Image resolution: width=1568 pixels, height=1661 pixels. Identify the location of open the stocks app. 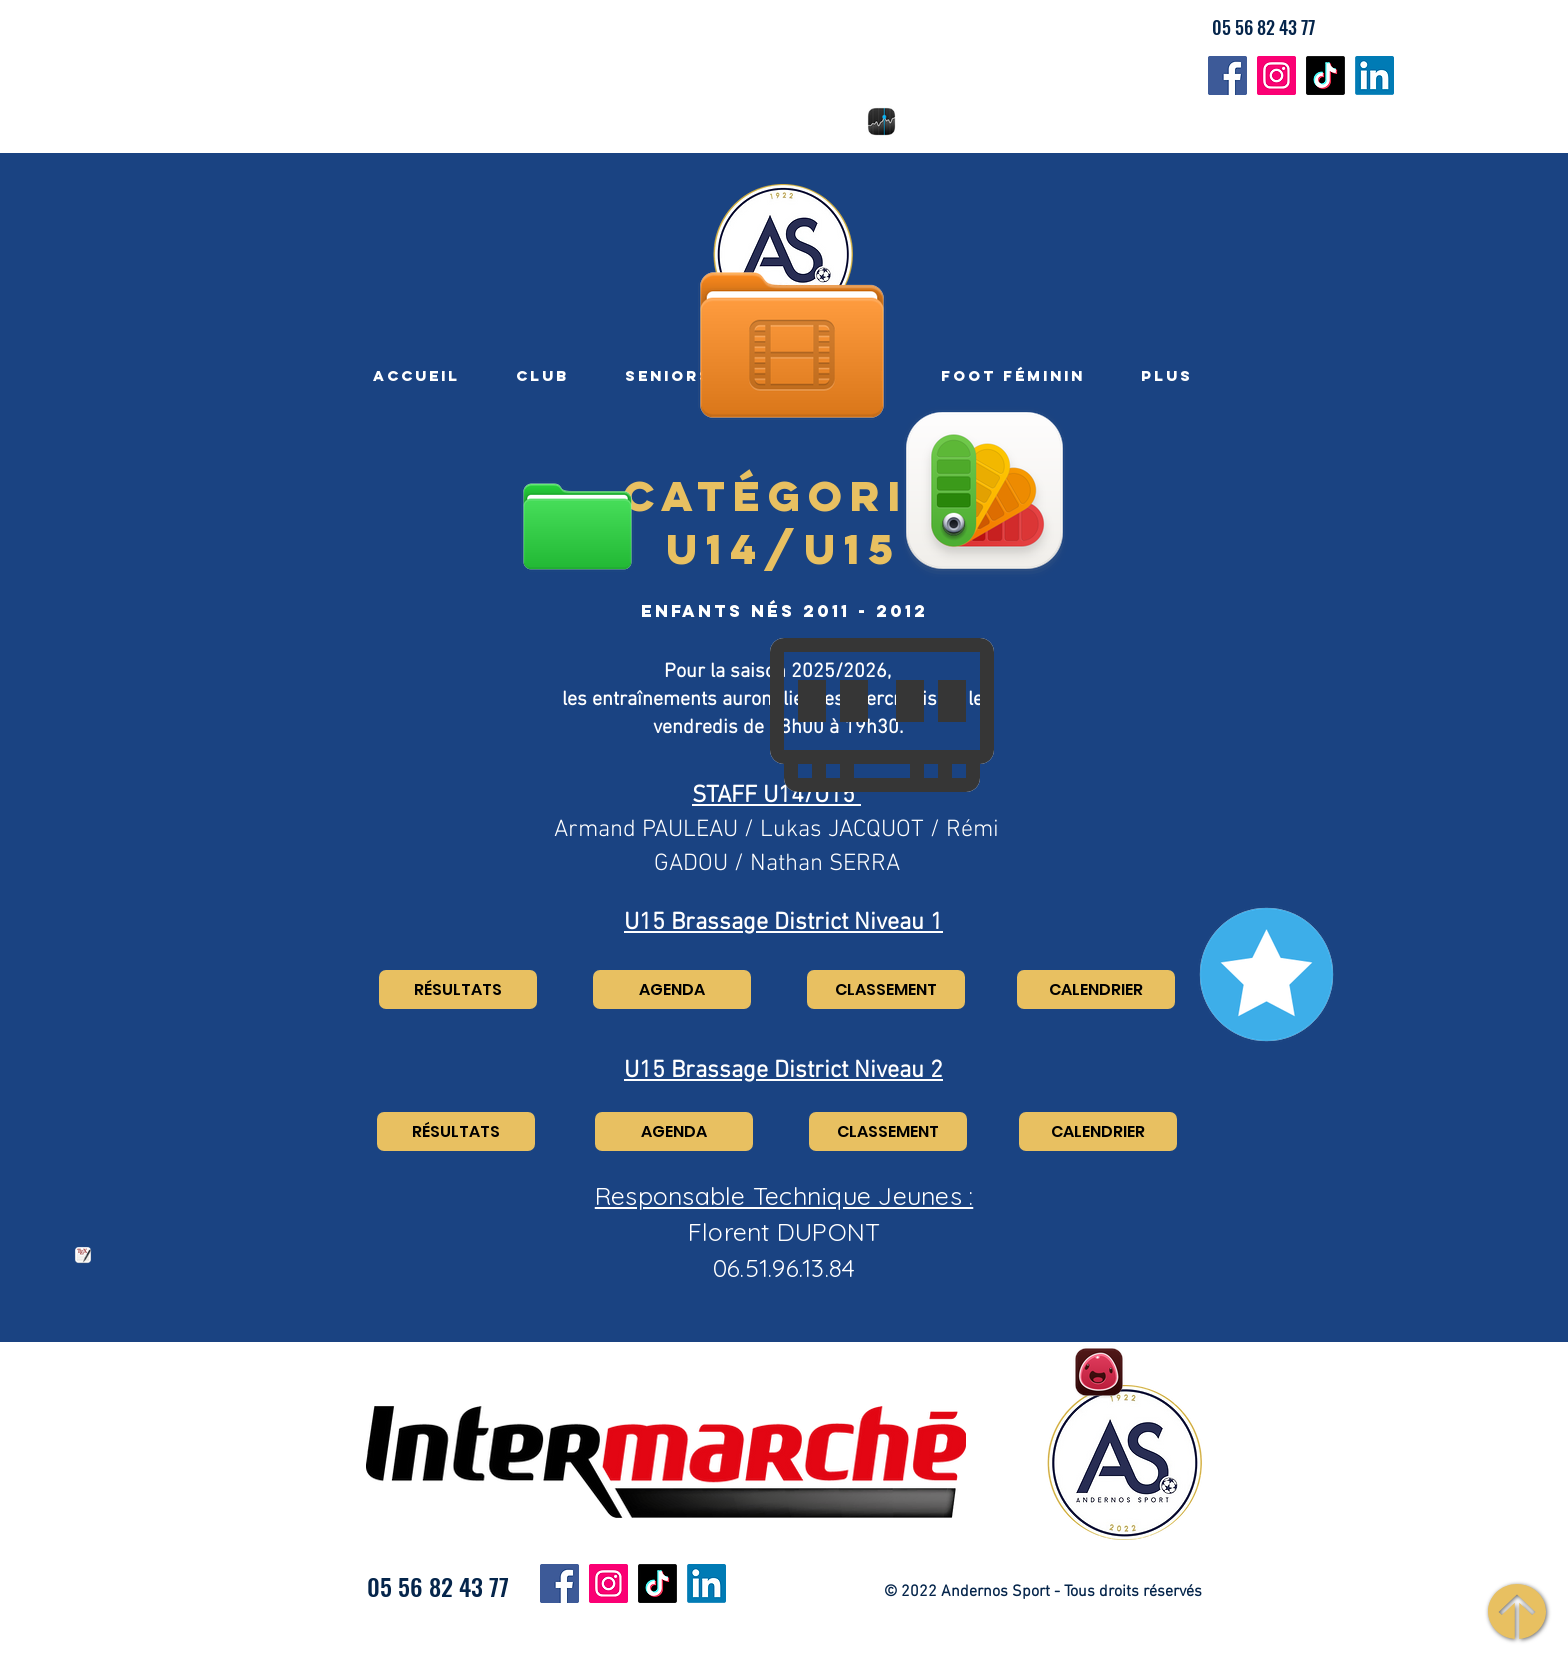
(881, 121).